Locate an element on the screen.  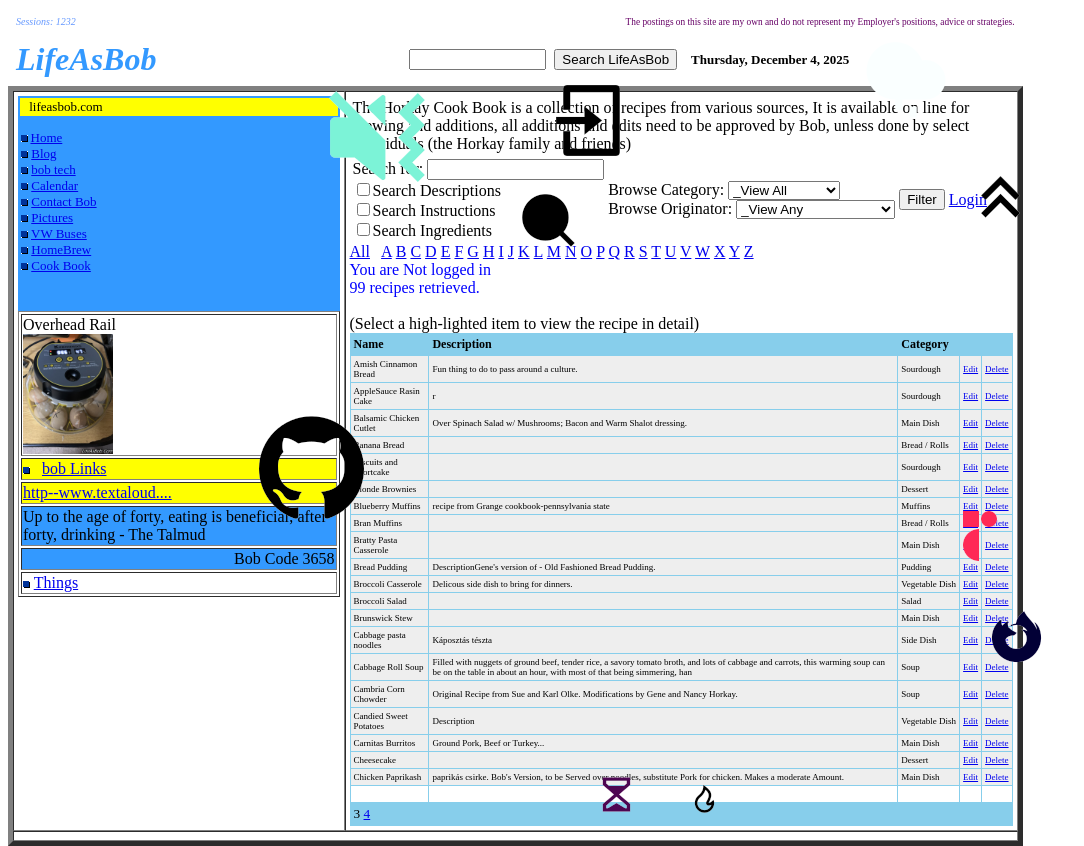
indicates light rain or drizzle conditions is located at coordinates (906, 78).